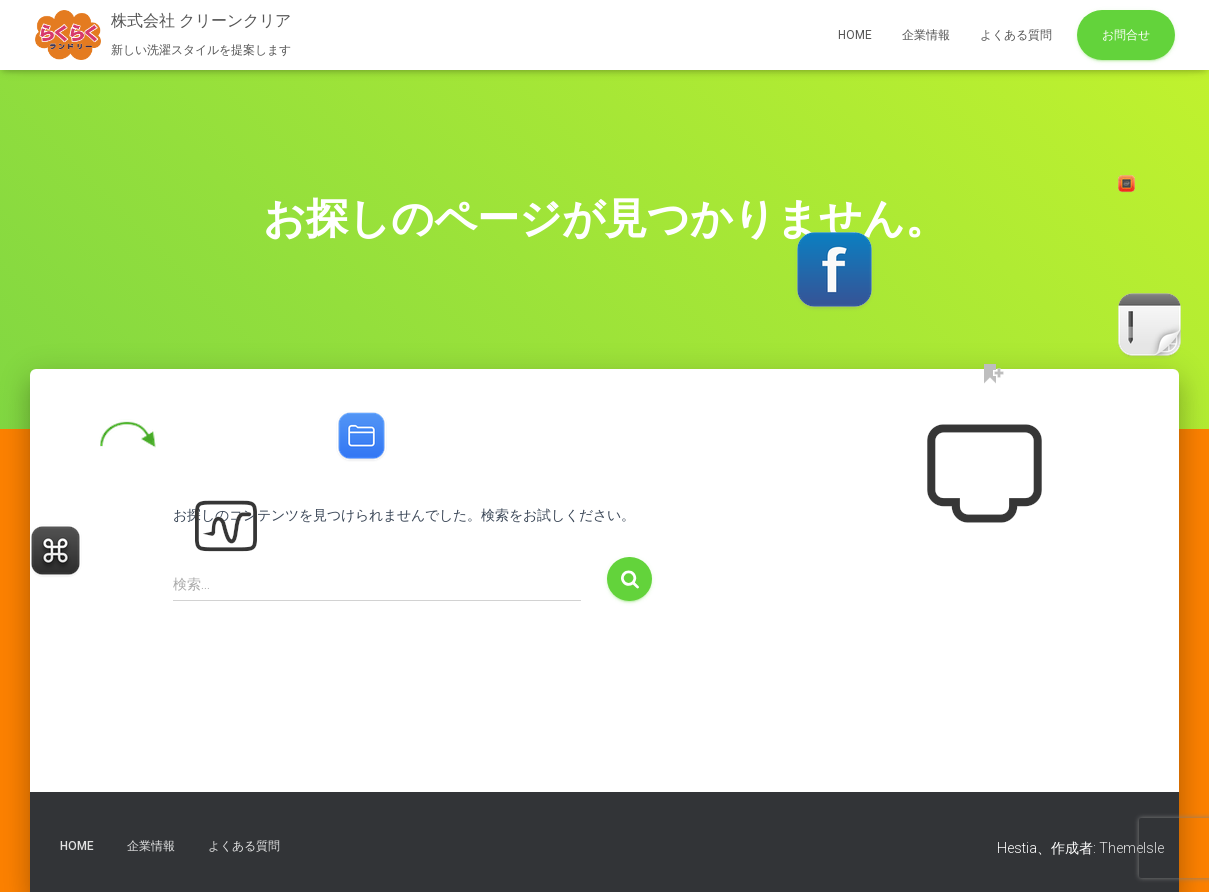 The image size is (1209, 892). What do you see at coordinates (1149, 324) in the screenshot?
I see `configure tablet or stylus input settings` at bounding box center [1149, 324].